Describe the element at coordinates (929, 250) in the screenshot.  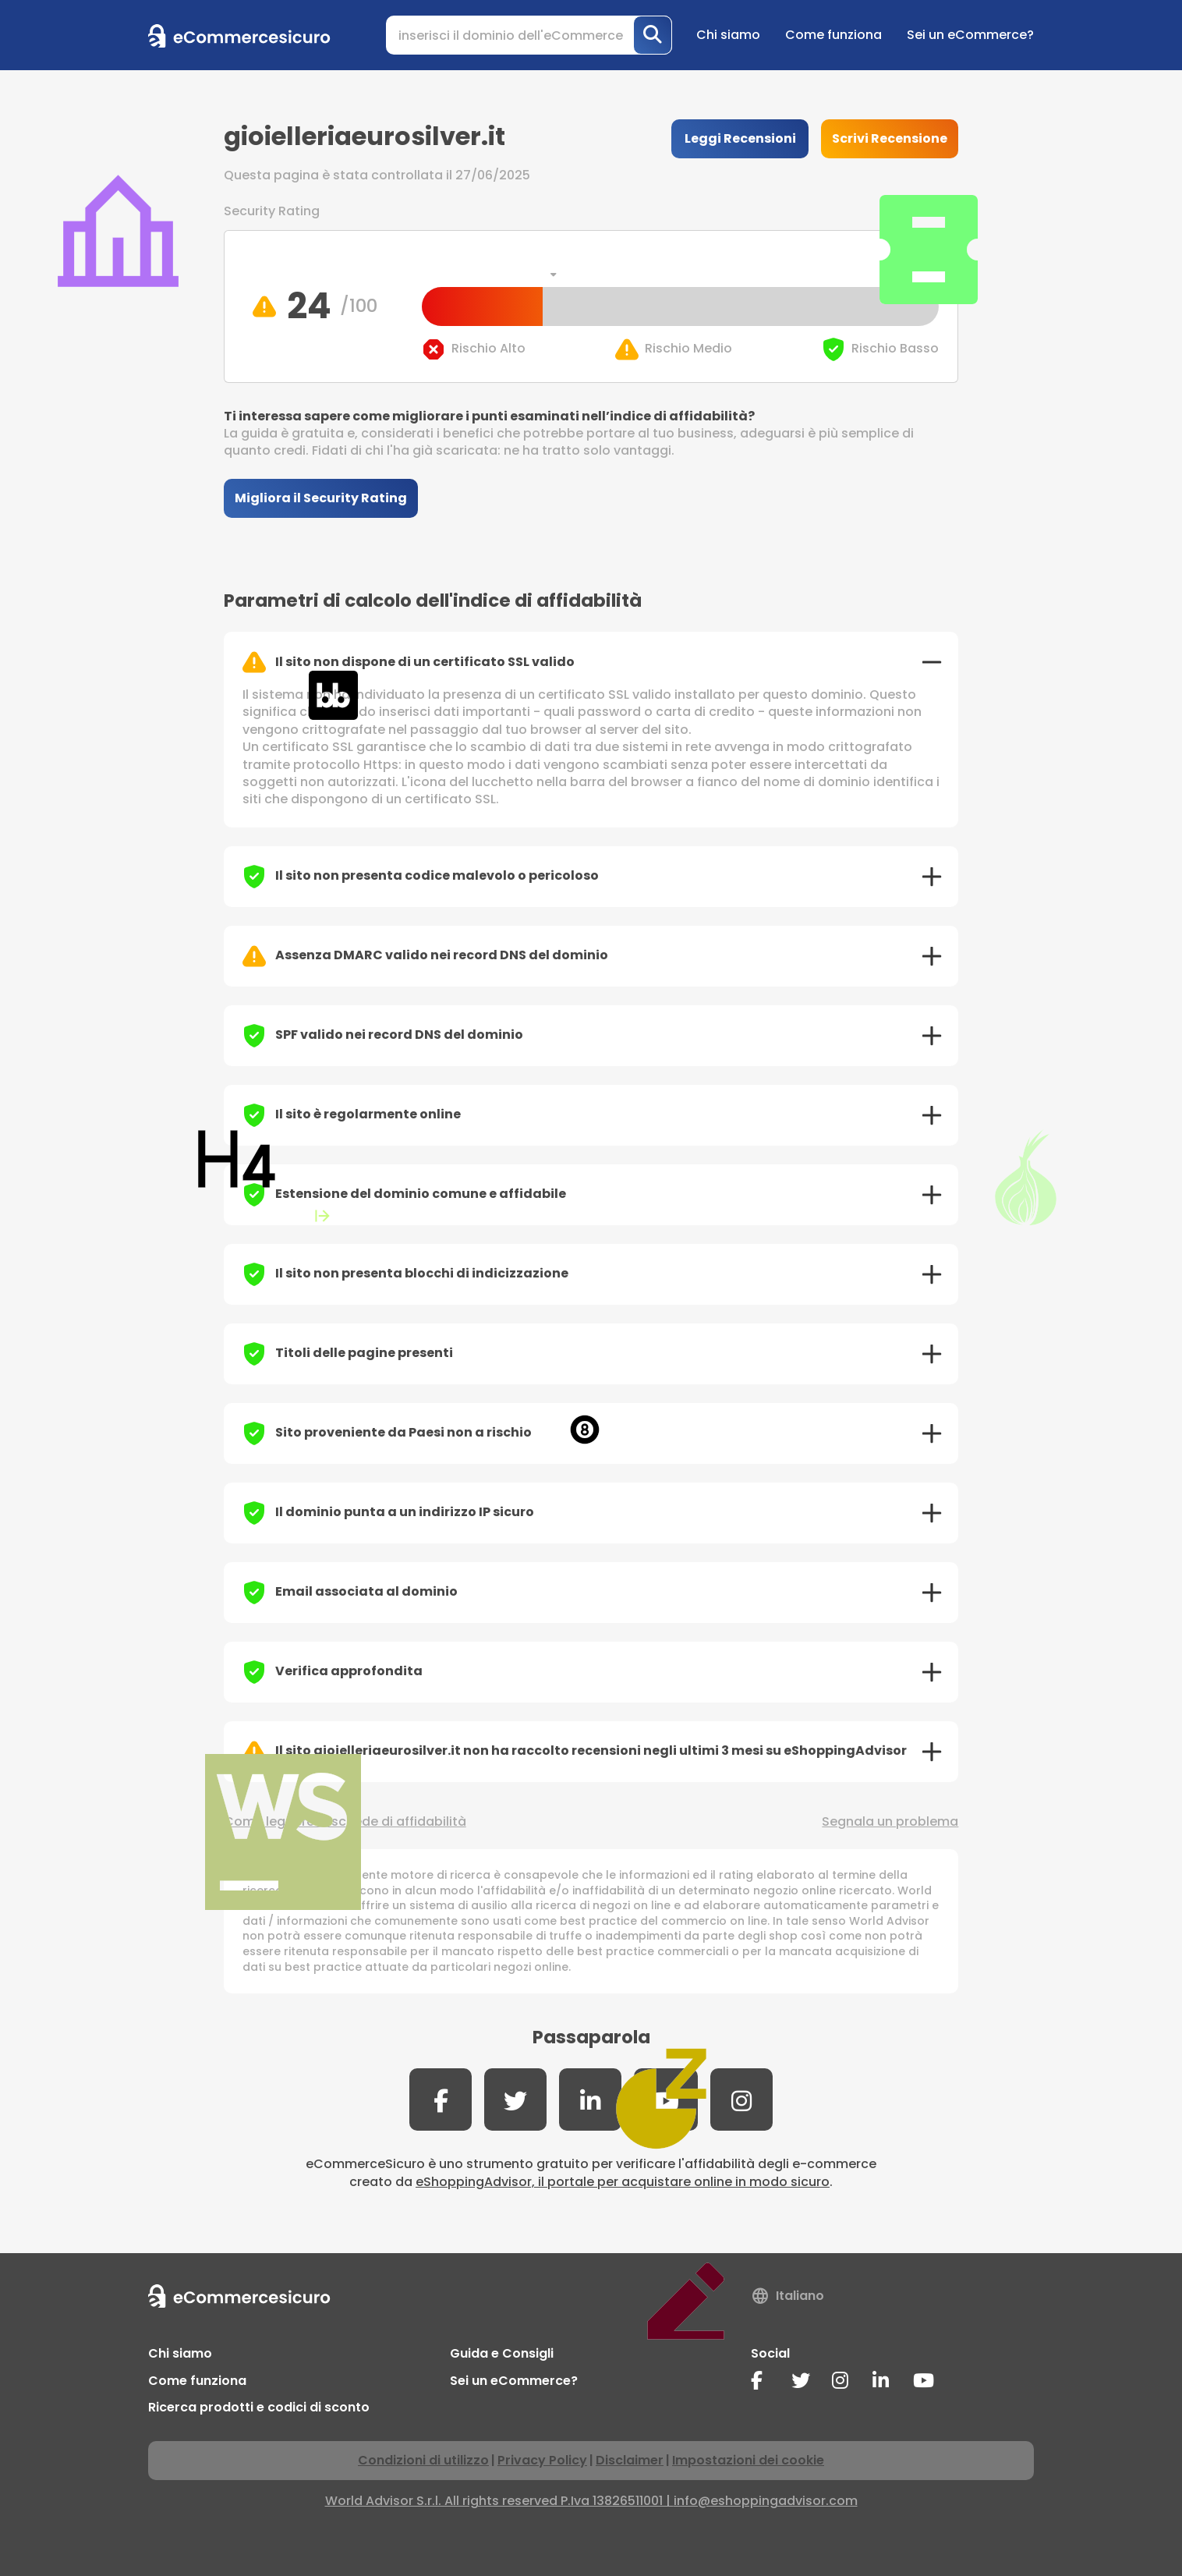
I see `apply a coupon or discount code` at that location.